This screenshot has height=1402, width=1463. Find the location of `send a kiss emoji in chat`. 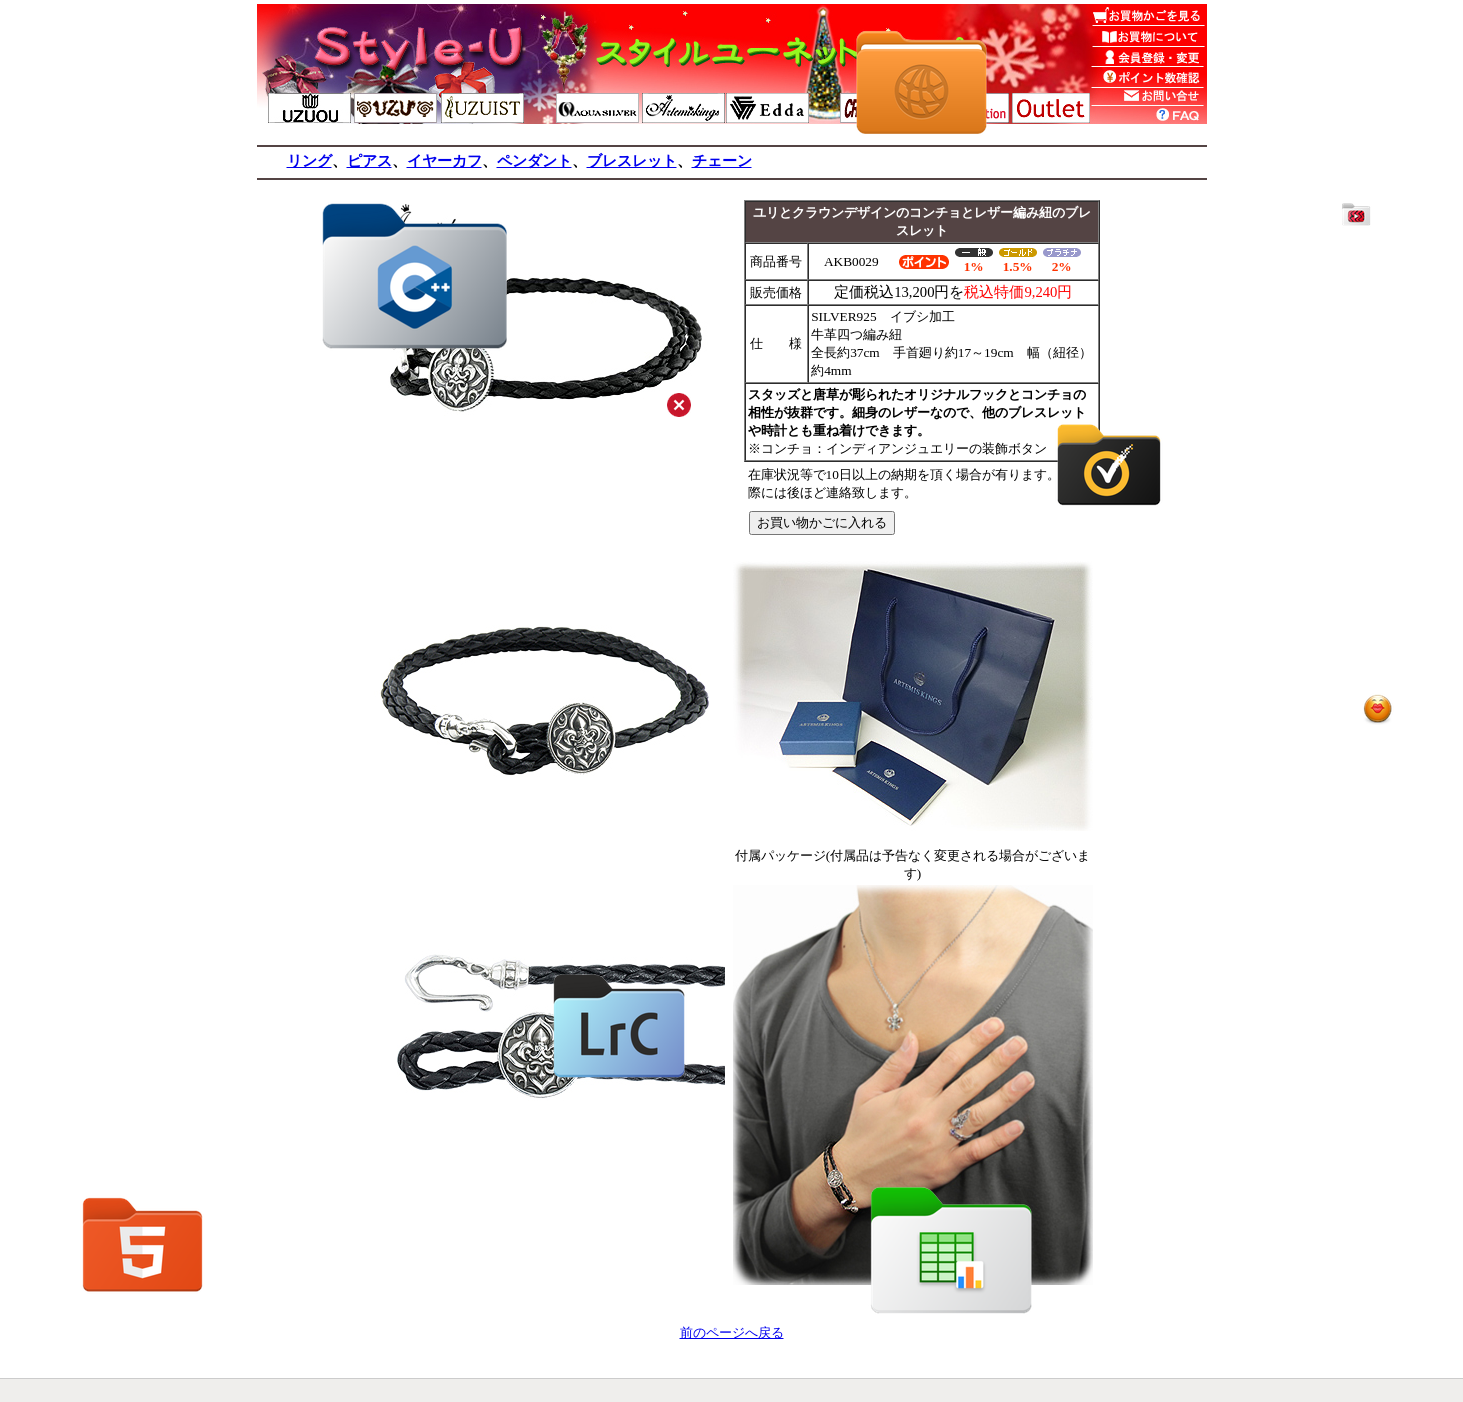

send a kiss emoji in chat is located at coordinates (1378, 709).